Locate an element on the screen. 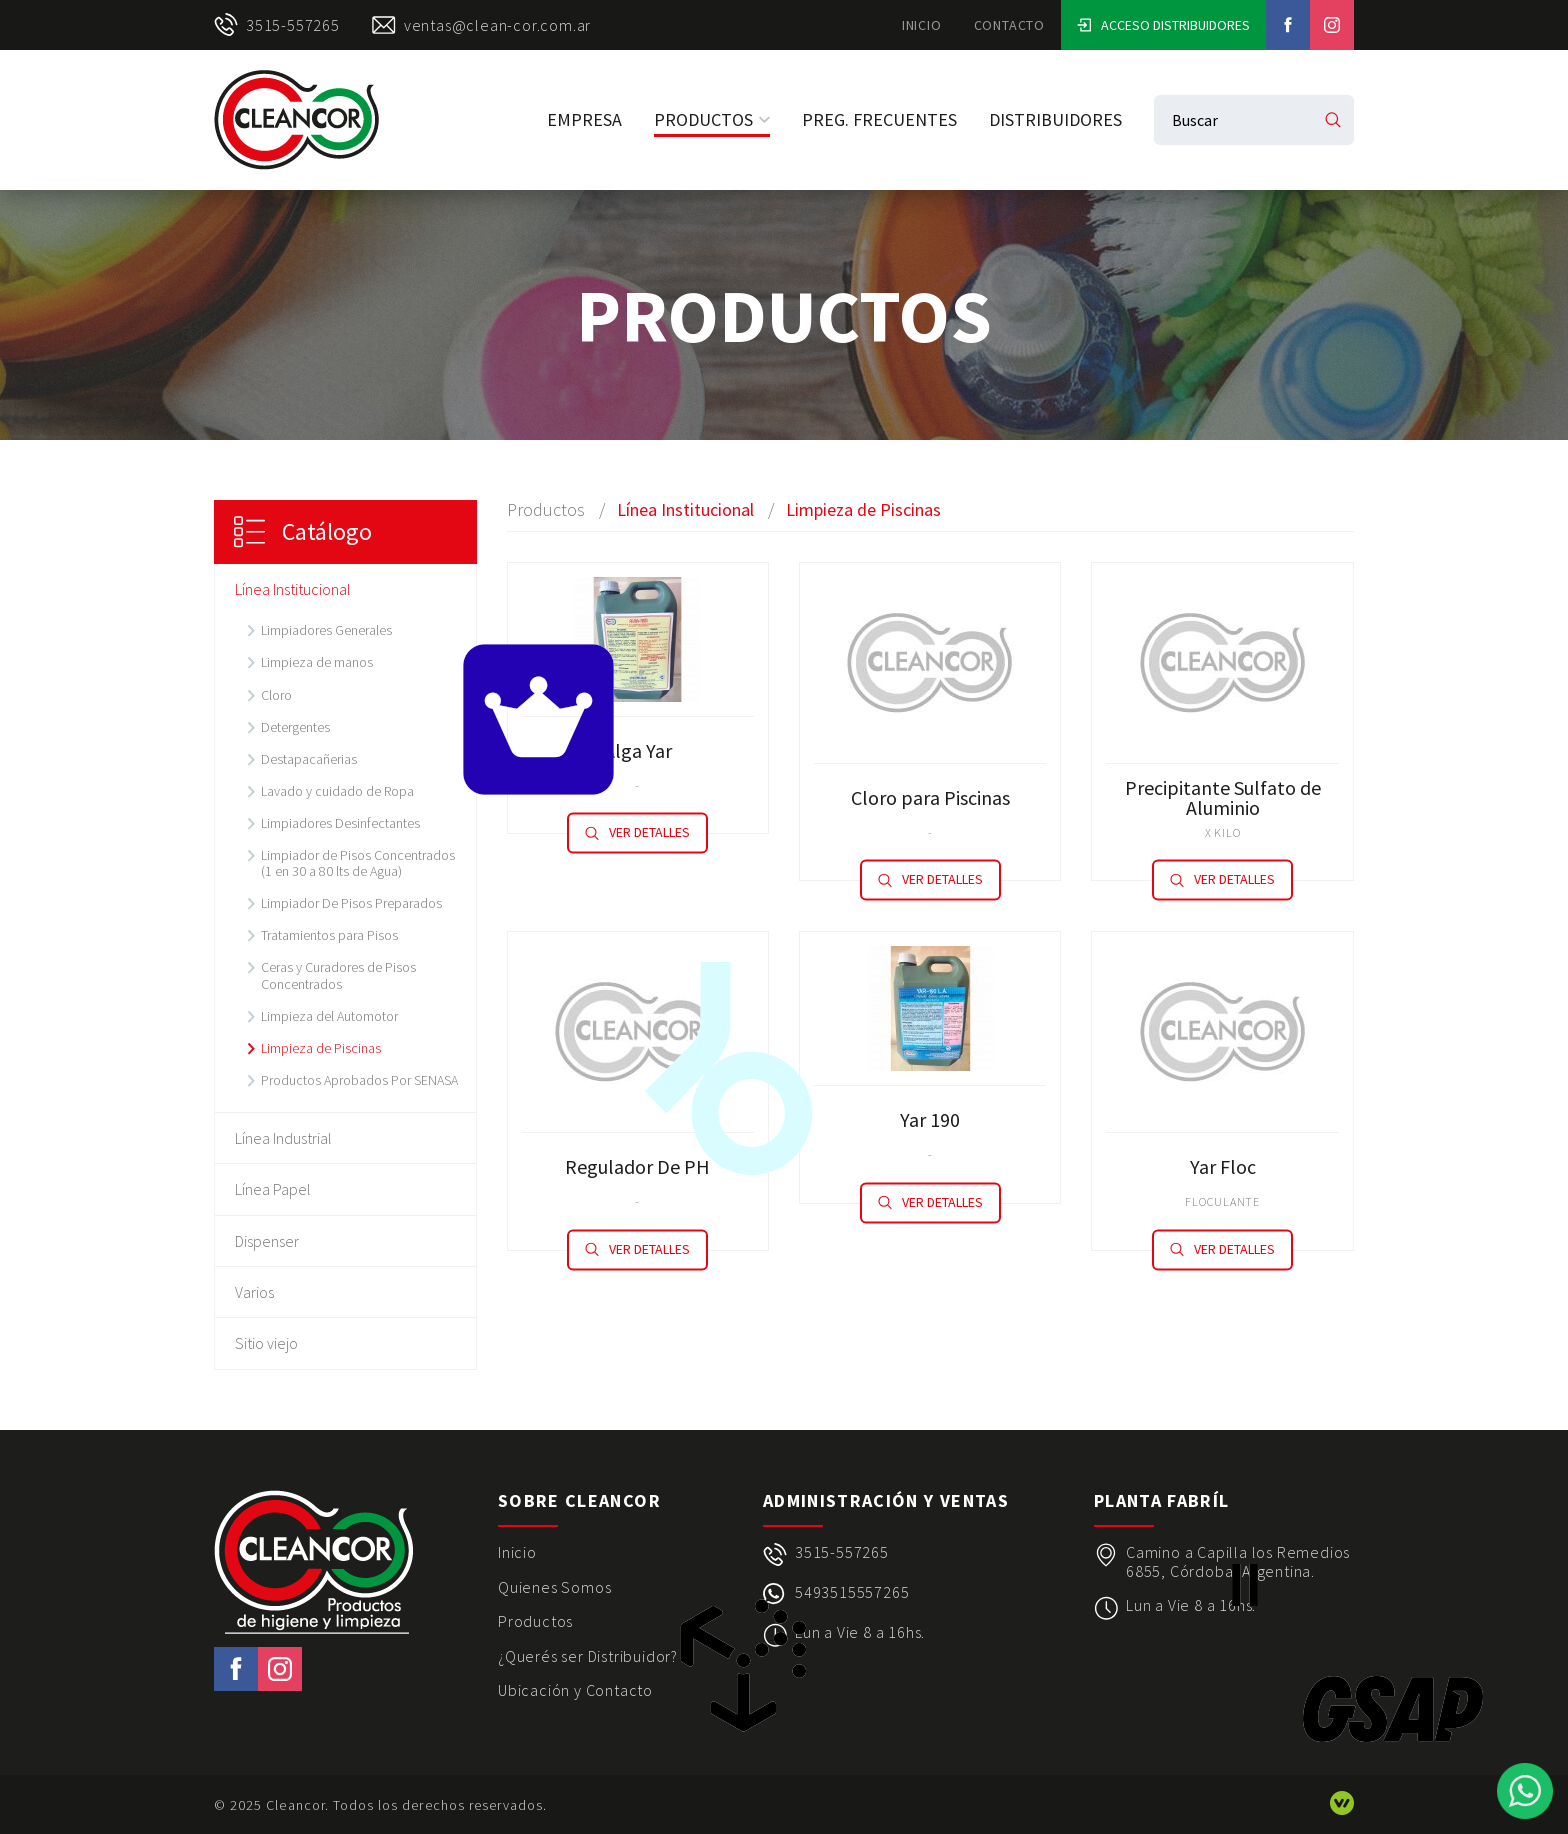 Image resolution: width=1568 pixels, height=1834 pixels. GSAP (GreenSock Animation Platform) brand logo is located at coordinates (1393, 1709).